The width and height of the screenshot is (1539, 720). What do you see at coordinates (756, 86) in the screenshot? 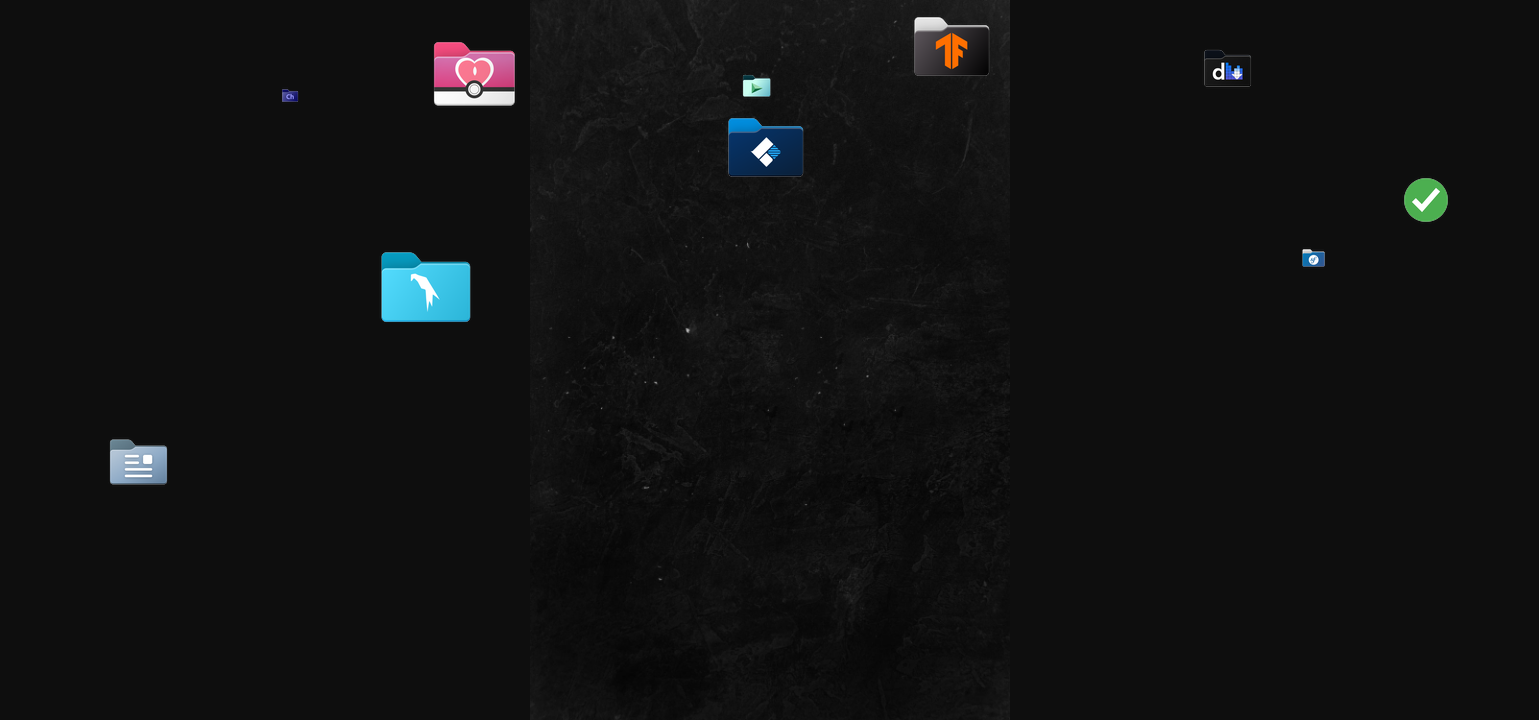
I see `open internet download manager folder` at bounding box center [756, 86].